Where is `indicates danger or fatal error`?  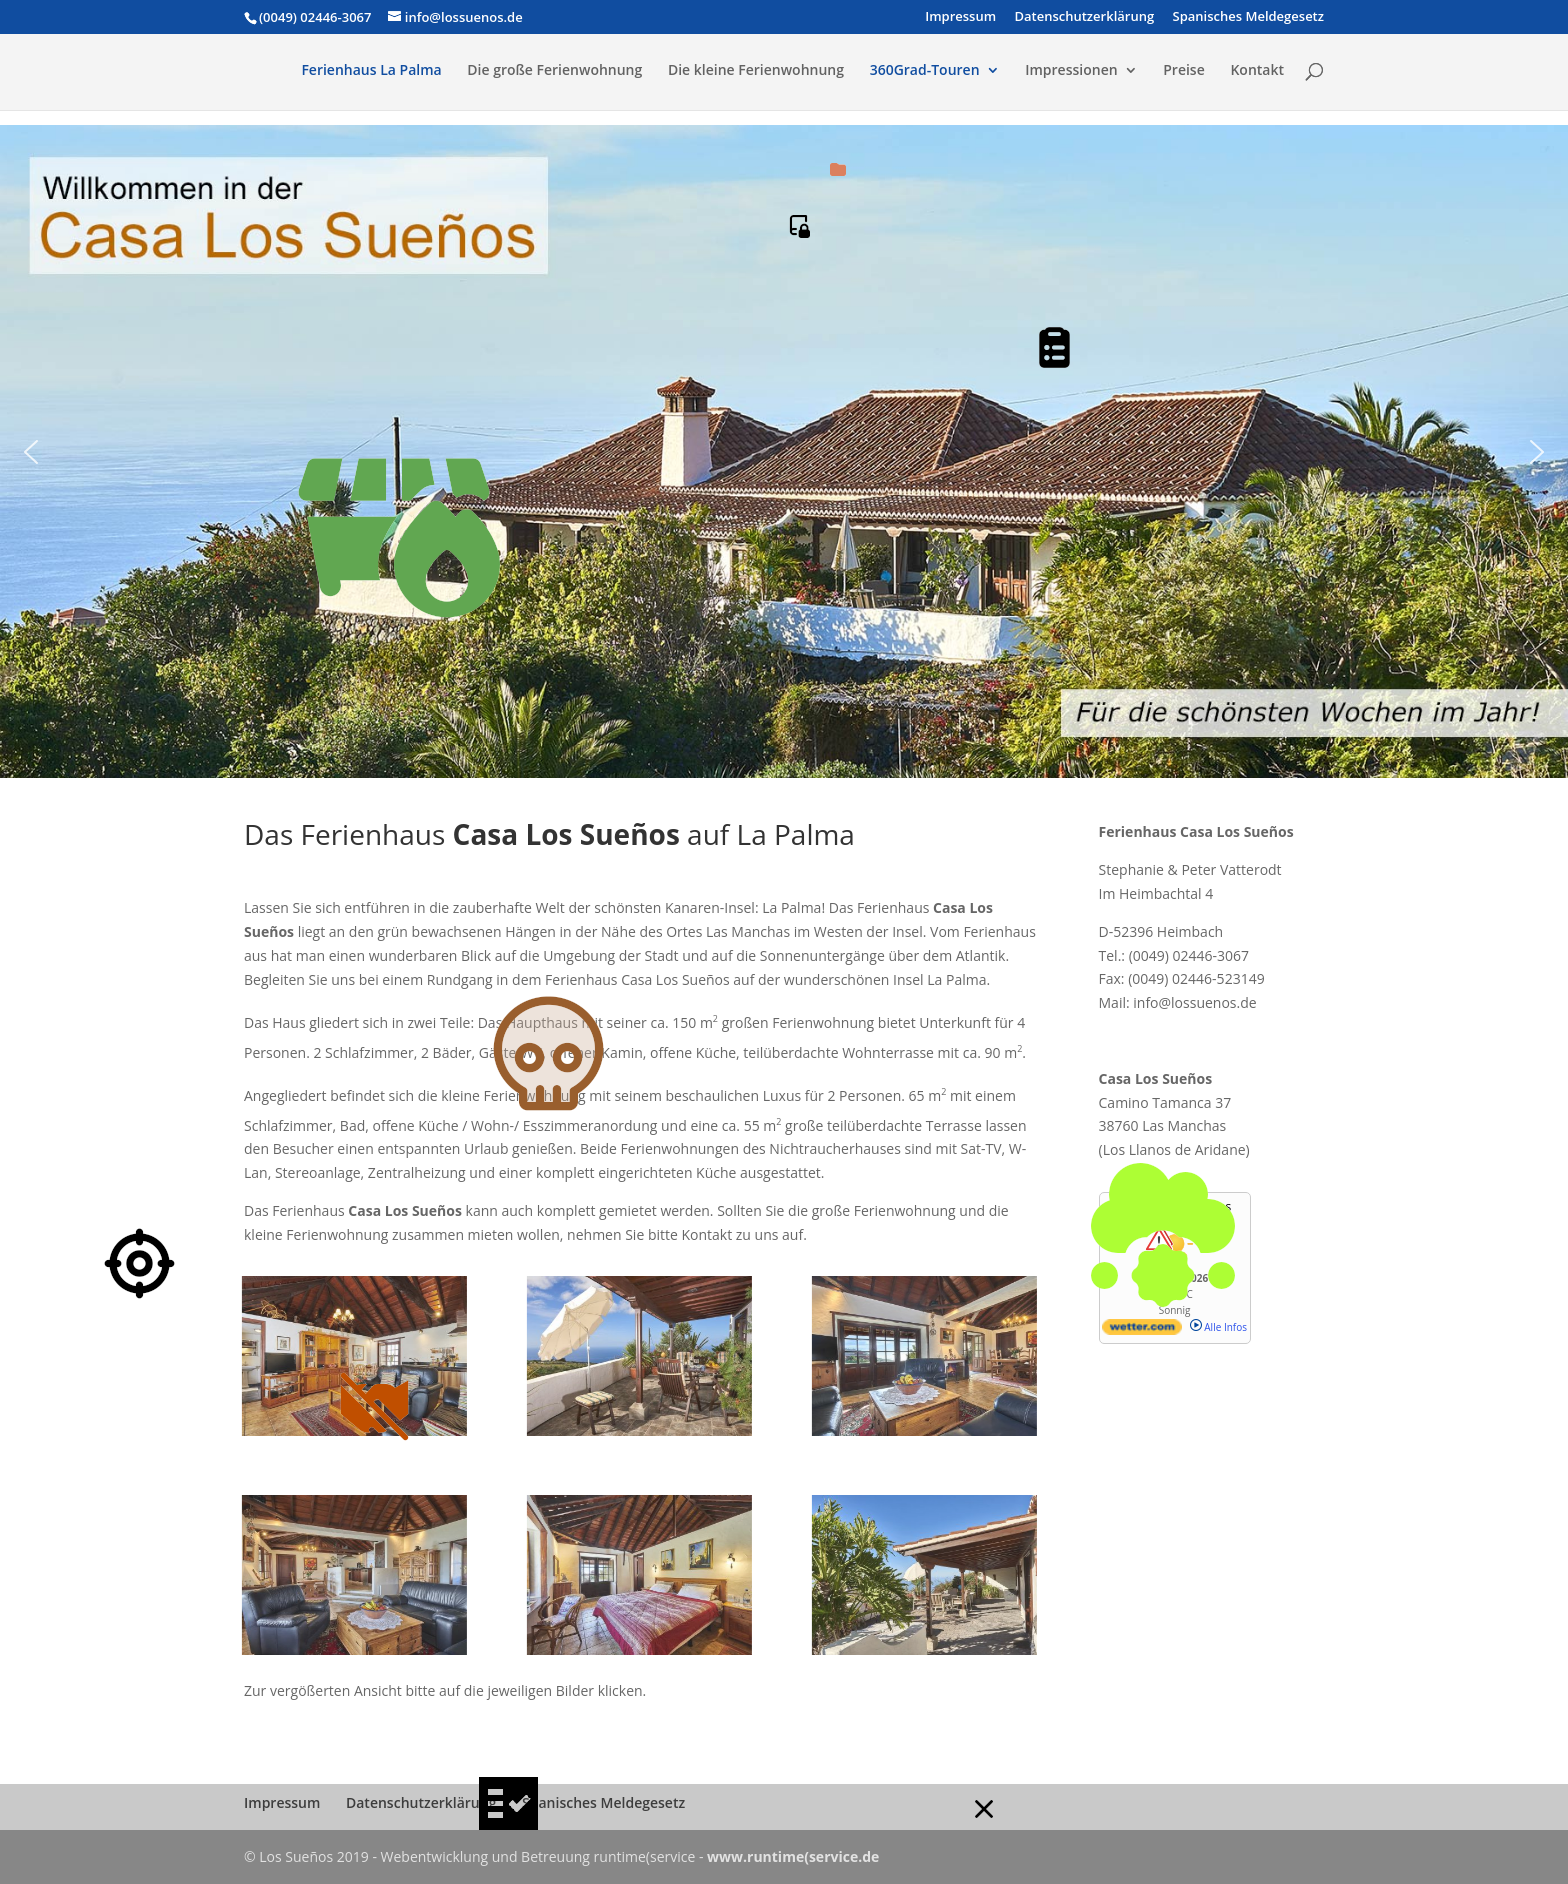
indicates danger or fatal error is located at coordinates (548, 1055).